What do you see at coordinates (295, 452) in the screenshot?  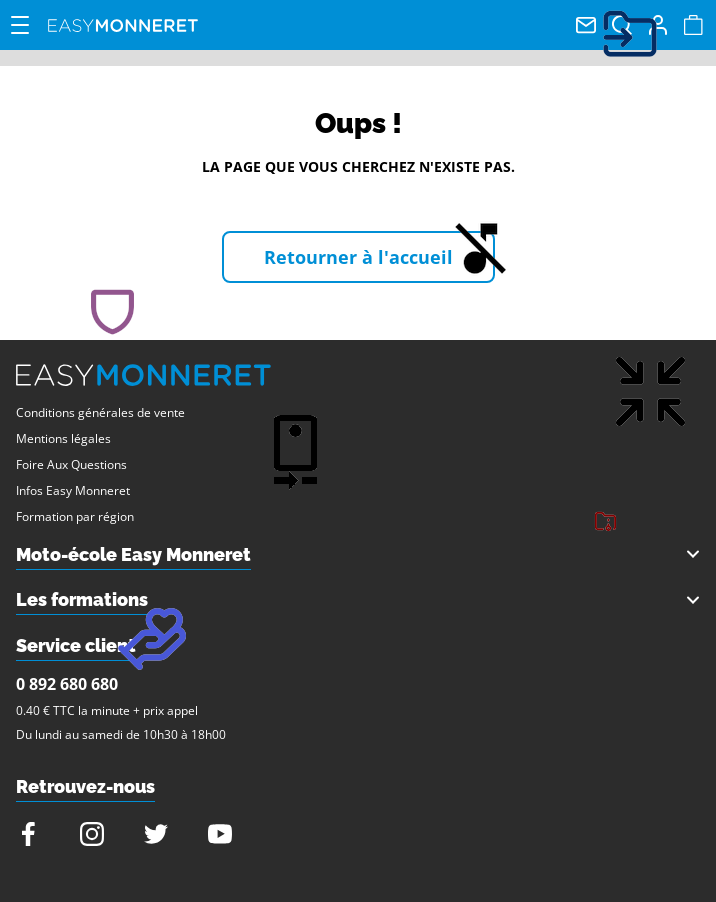 I see `switch to rear camera` at bounding box center [295, 452].